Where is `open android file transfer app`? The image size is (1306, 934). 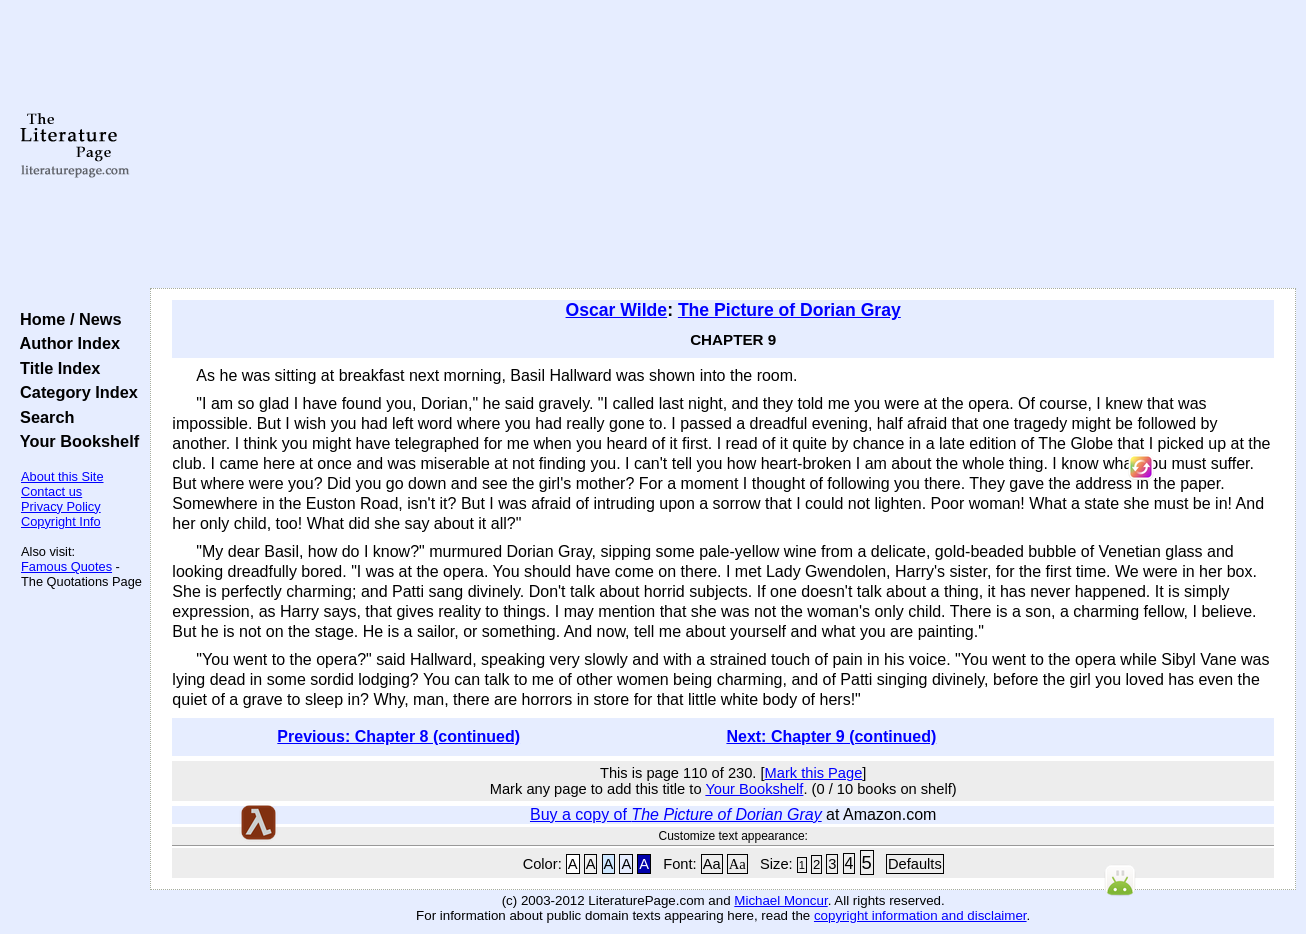
open android file transfer app is located at coordinates (1120, 880).